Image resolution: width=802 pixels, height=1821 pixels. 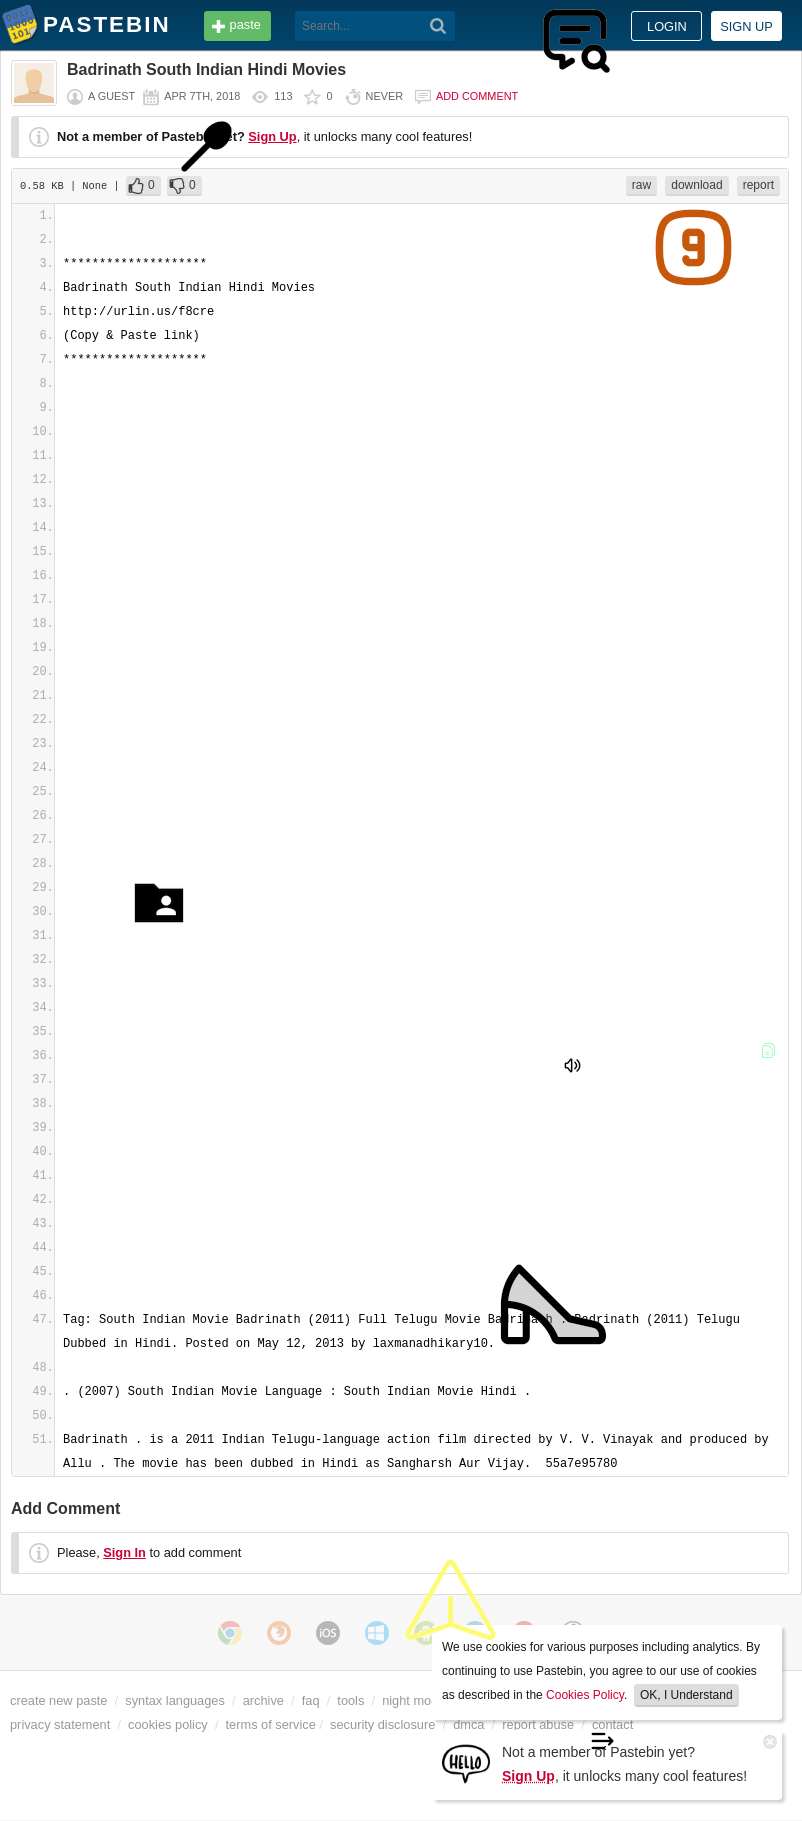 I want to click on indicates 9 items or notifications, so click(x=693, y=247).